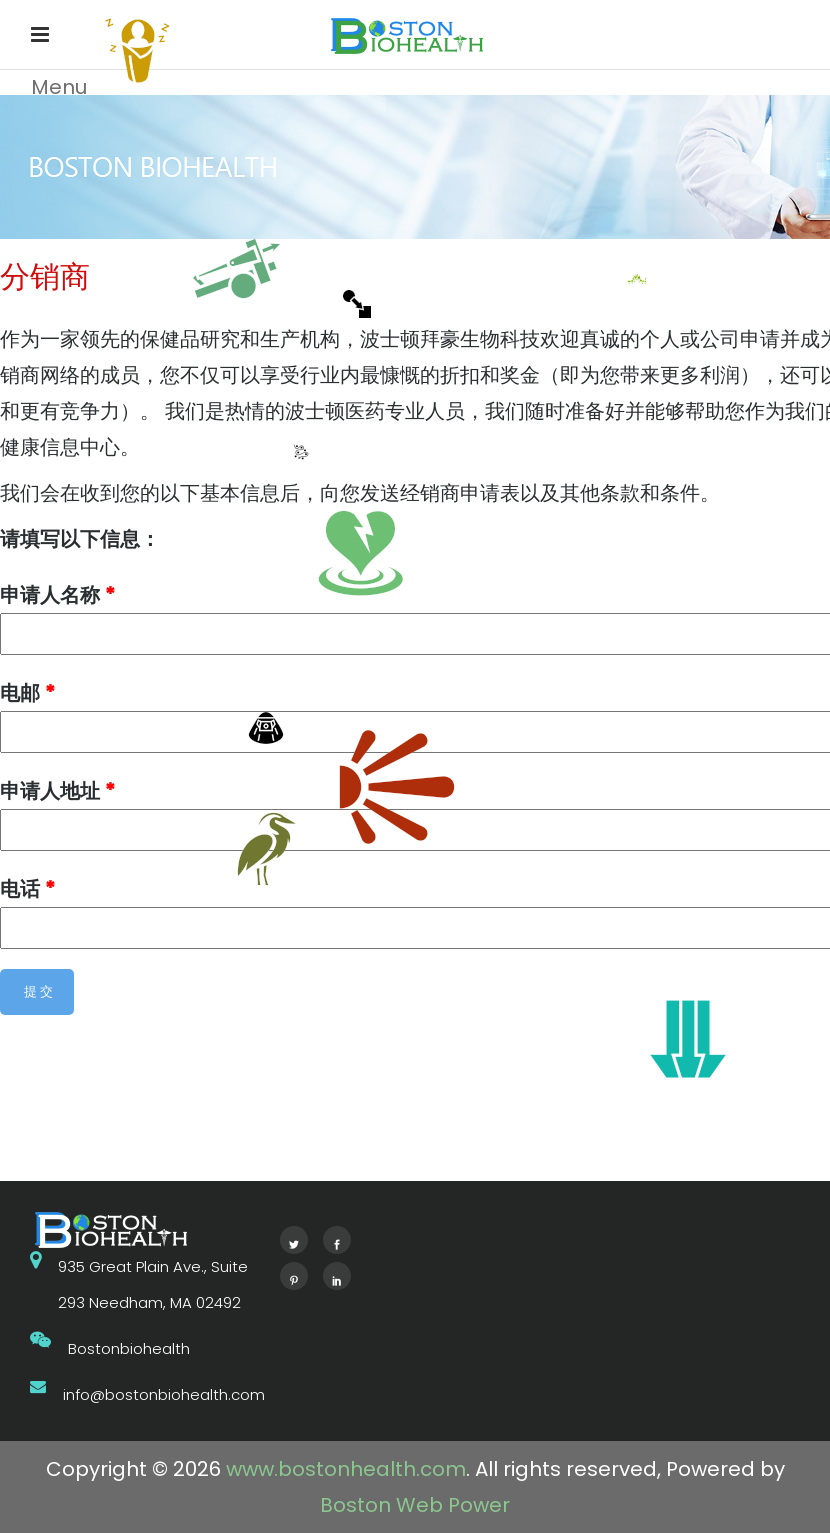 The image size is (830, 1533). Describe the element at coordinates (688, 1039) in the screenshot. I see `activate a powerful downward attack or smash move` at that location.